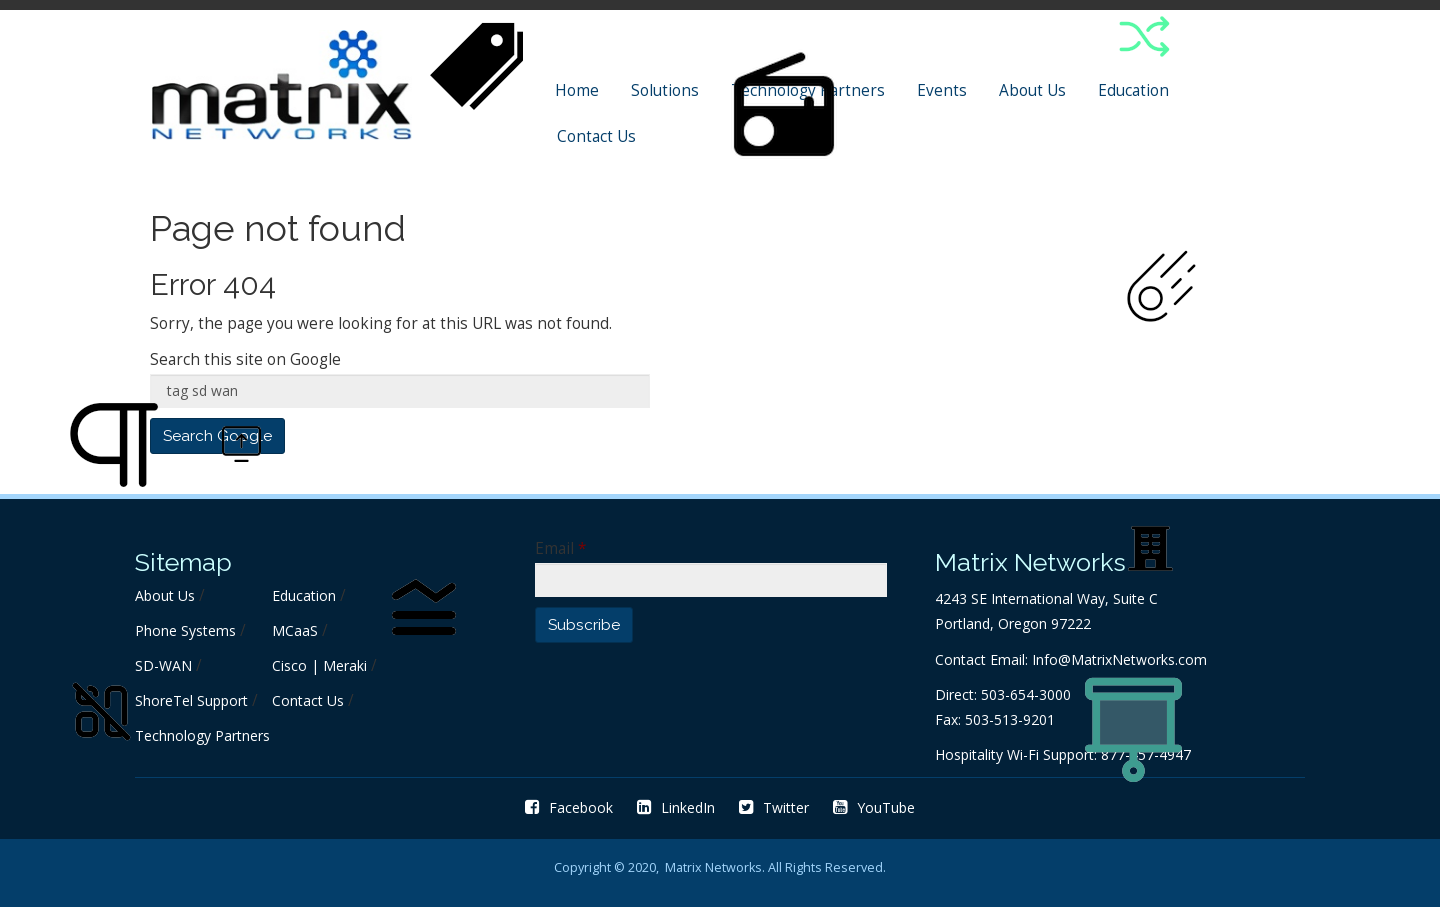 Image resolution: width=1440 pixels, height=907 pixels. Describe the element at coordinates (1133, 722) in the screenshot. I see `start a presentation` at that location.